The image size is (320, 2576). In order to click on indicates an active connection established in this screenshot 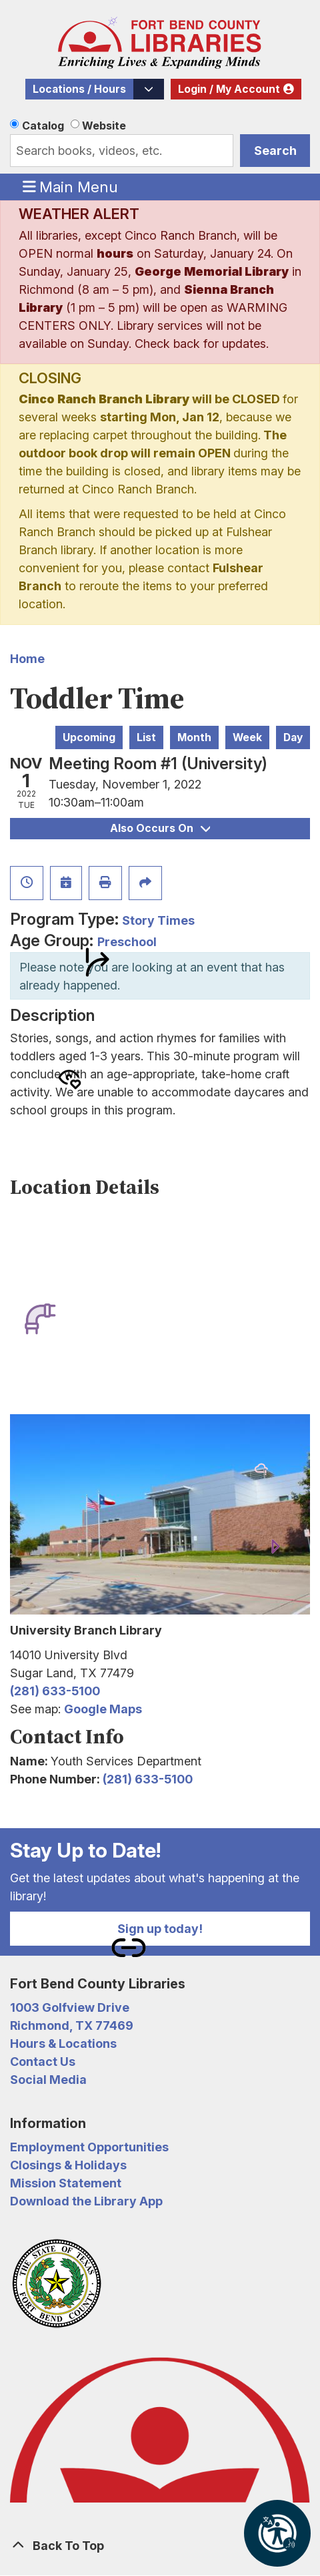, I will do `click(113, 21)`.